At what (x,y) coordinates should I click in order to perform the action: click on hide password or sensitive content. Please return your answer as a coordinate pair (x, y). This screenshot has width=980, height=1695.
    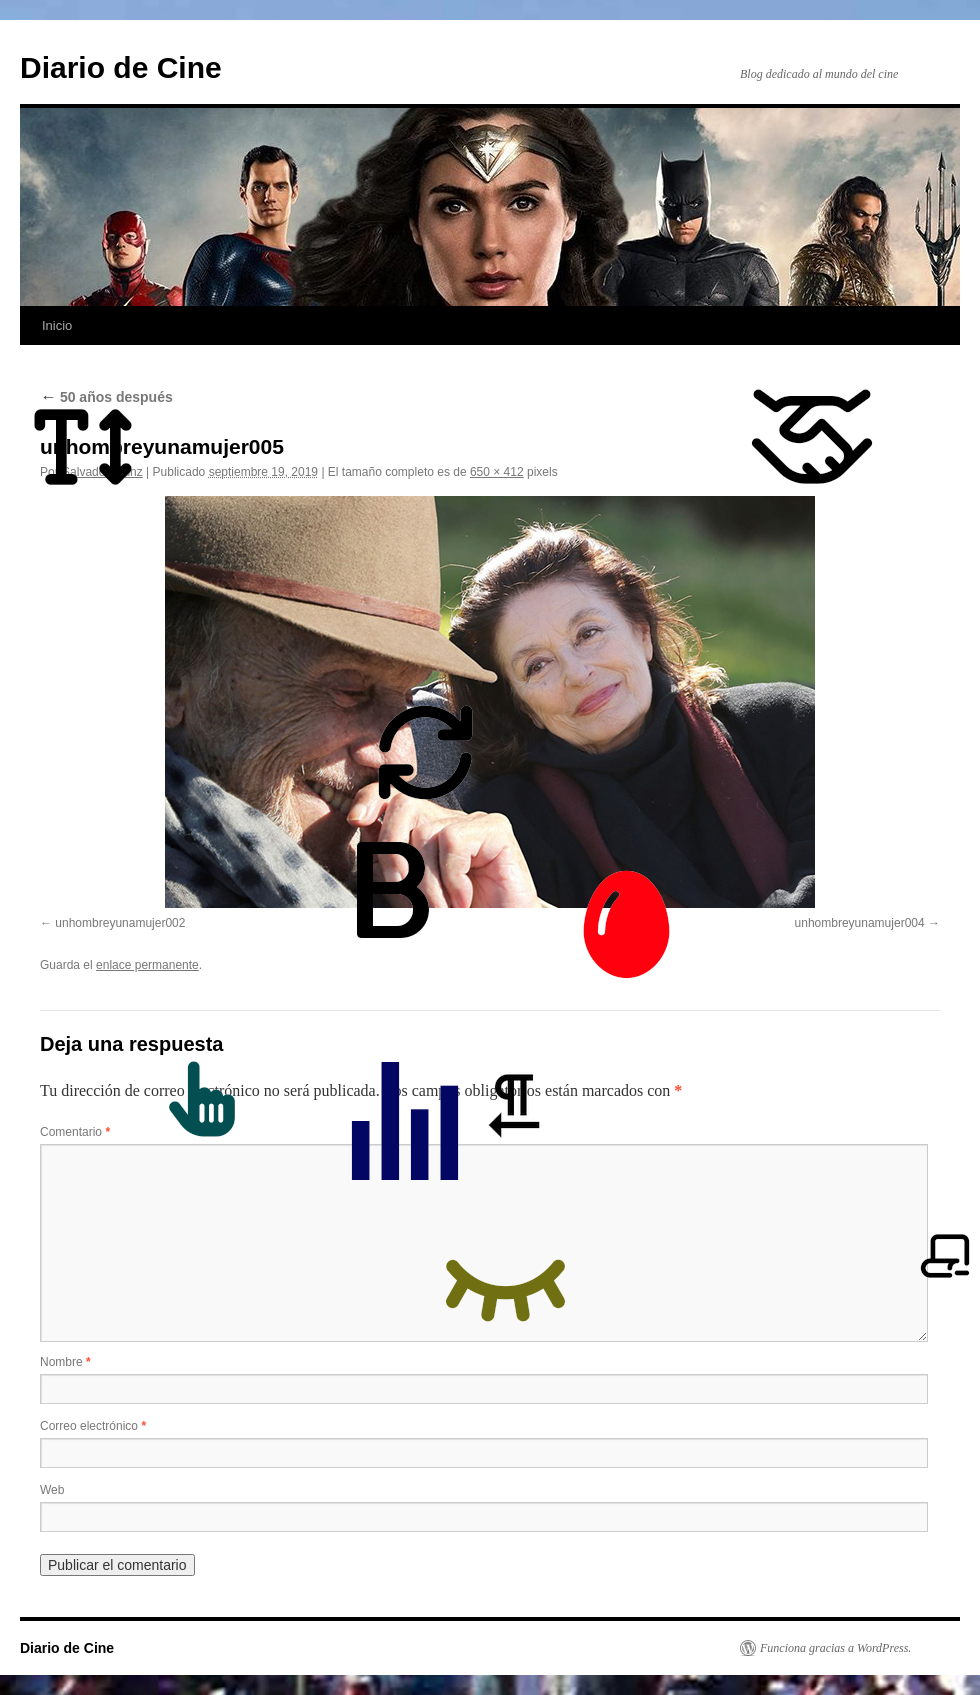
    Looking at the image, I should click on (505, 1279).